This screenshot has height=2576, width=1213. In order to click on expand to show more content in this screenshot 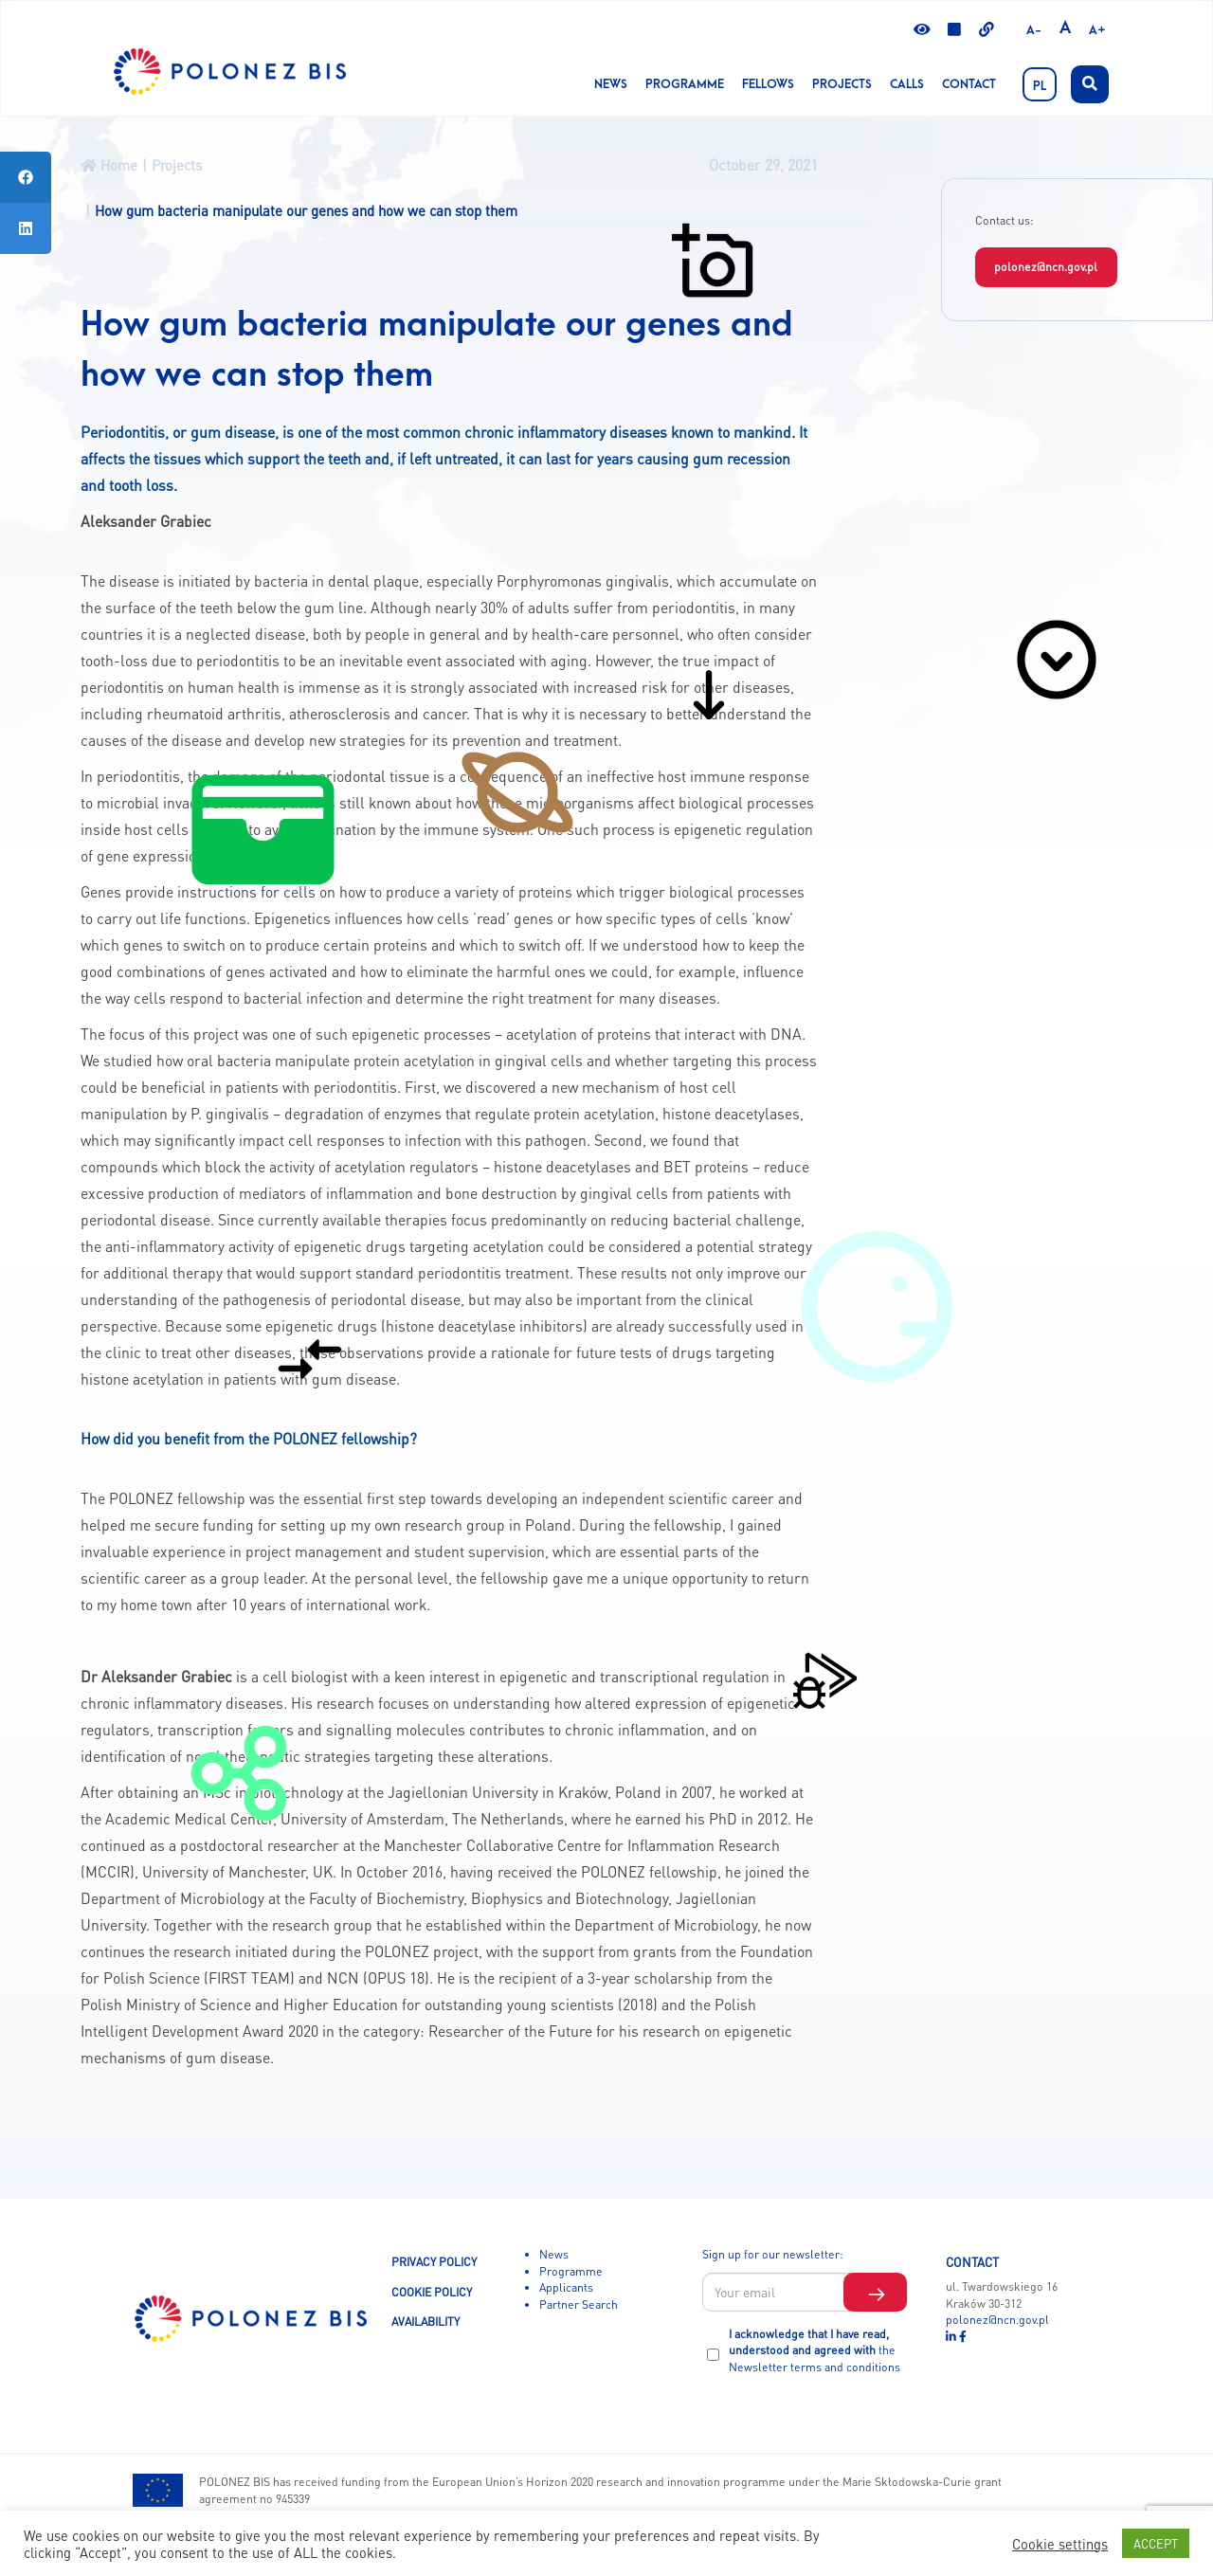, I will do `click(1057, 660)`.